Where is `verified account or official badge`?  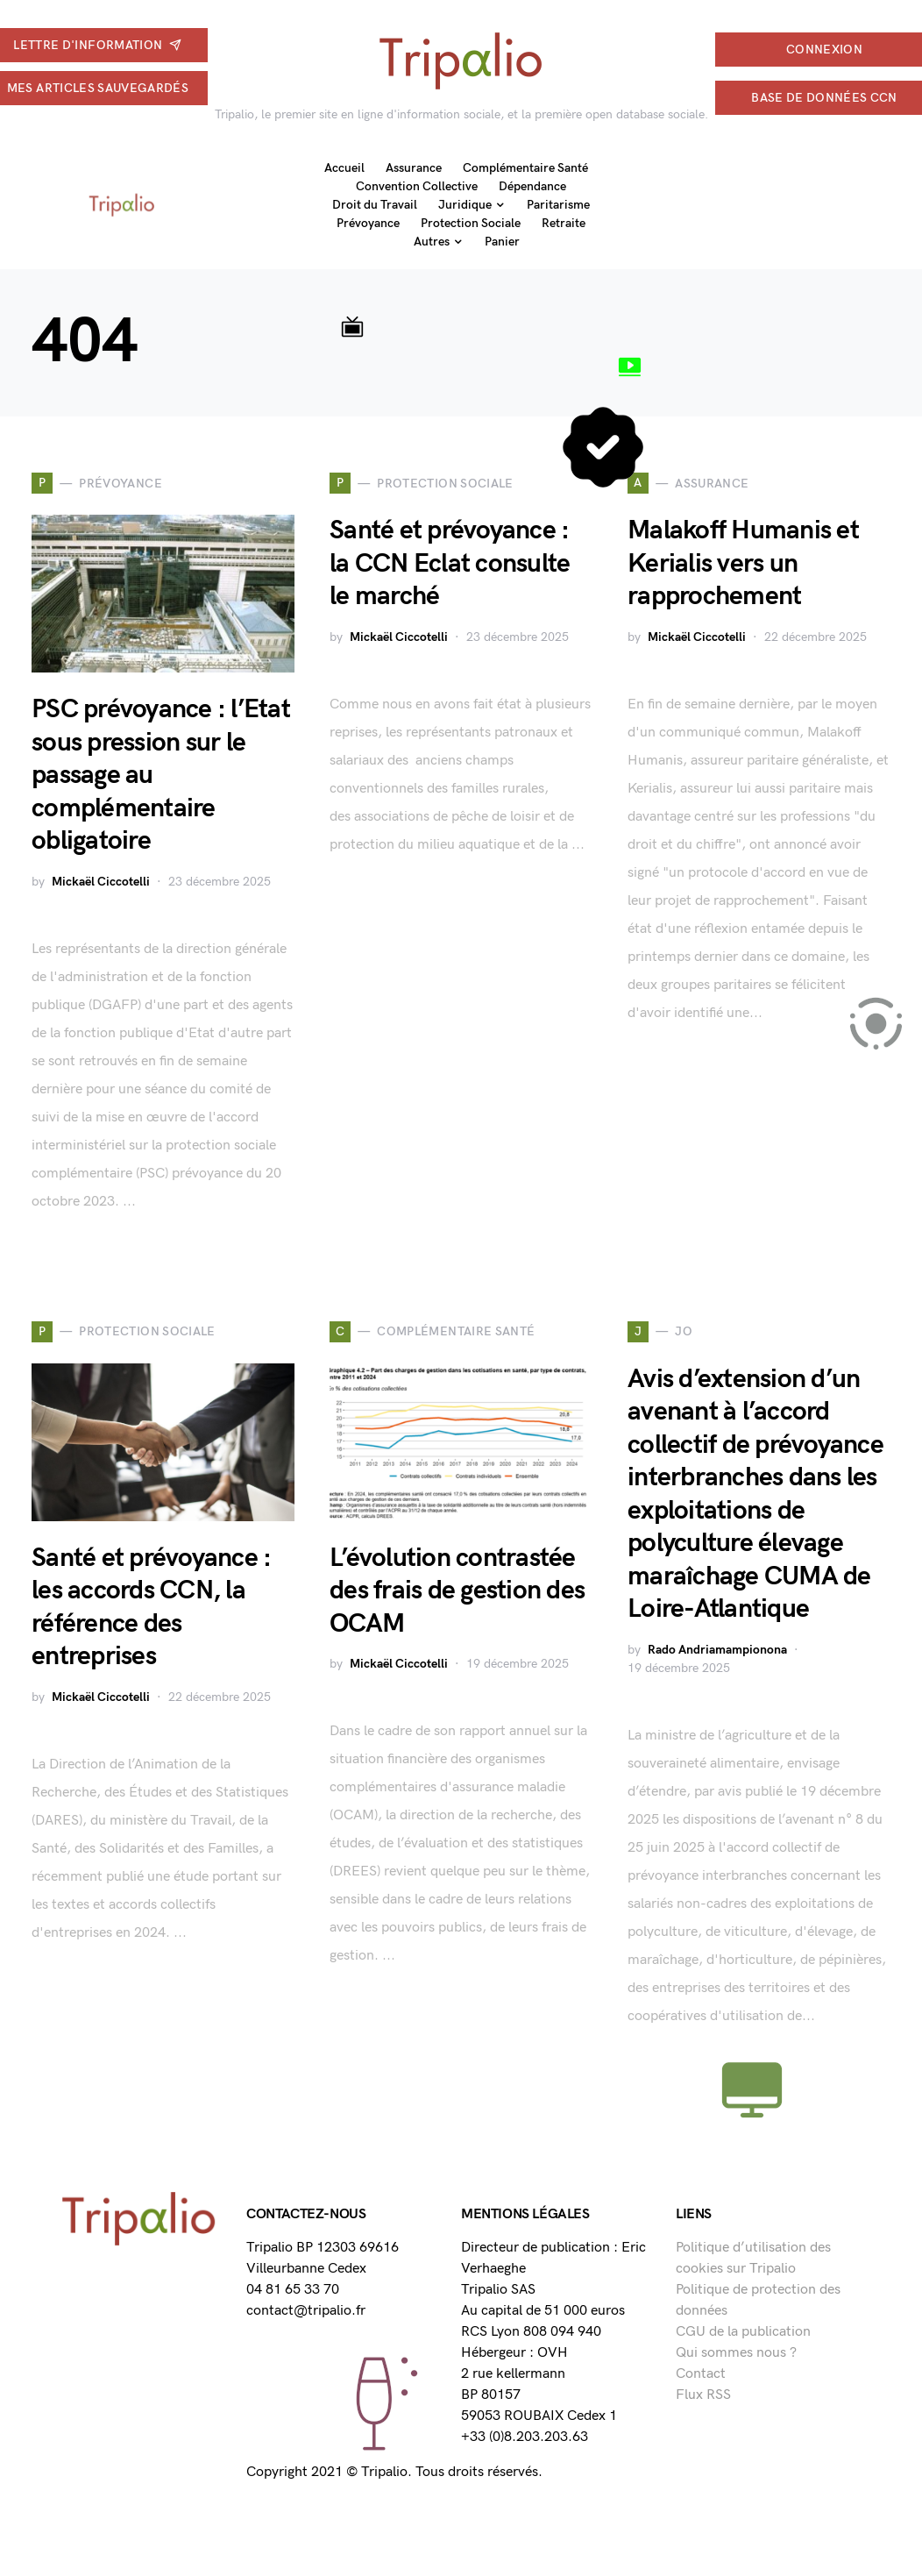 verified account or official badge is located at coordinates (603, 447).